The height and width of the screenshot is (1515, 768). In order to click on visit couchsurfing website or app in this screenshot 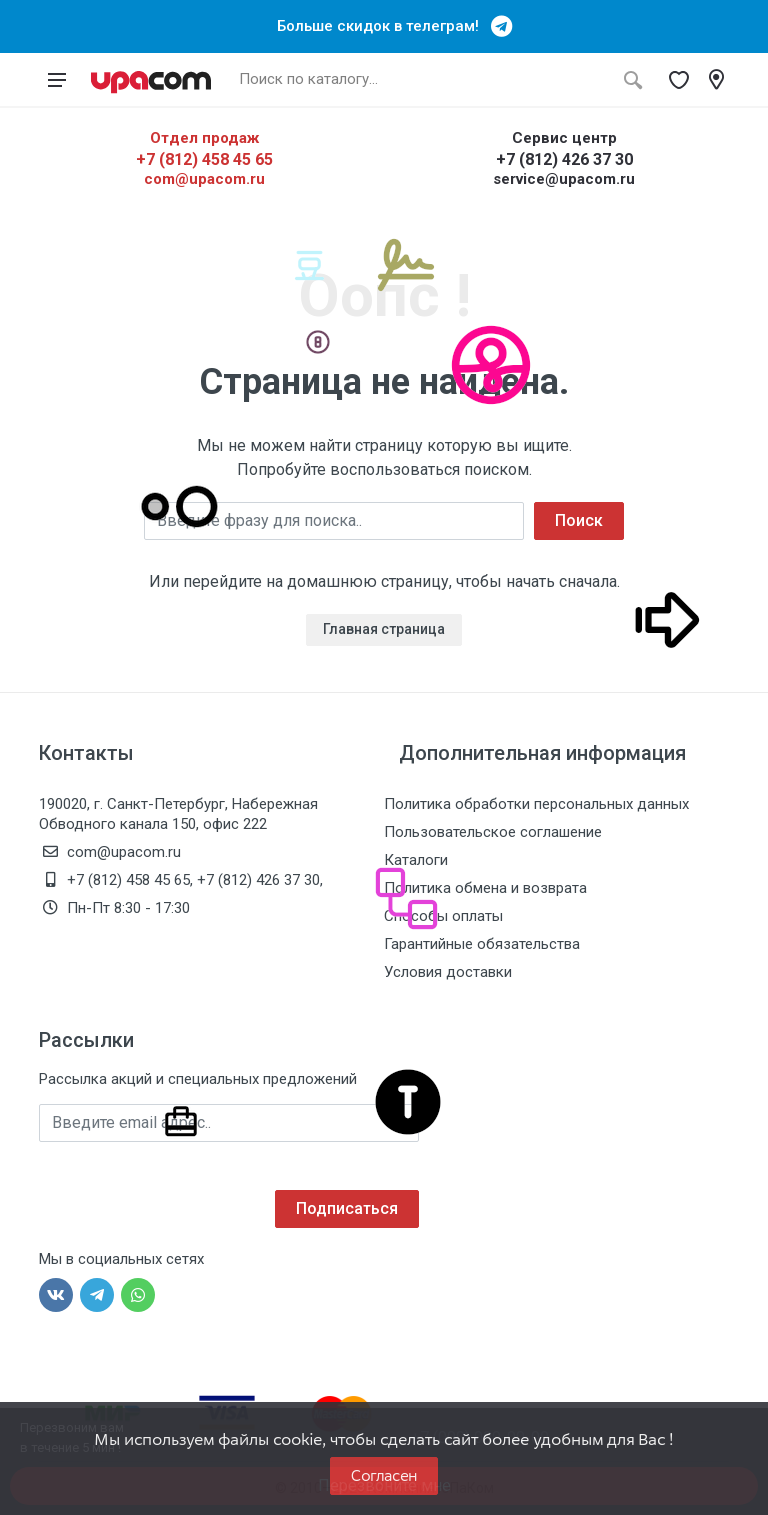, I will do `click(491, 365)`.